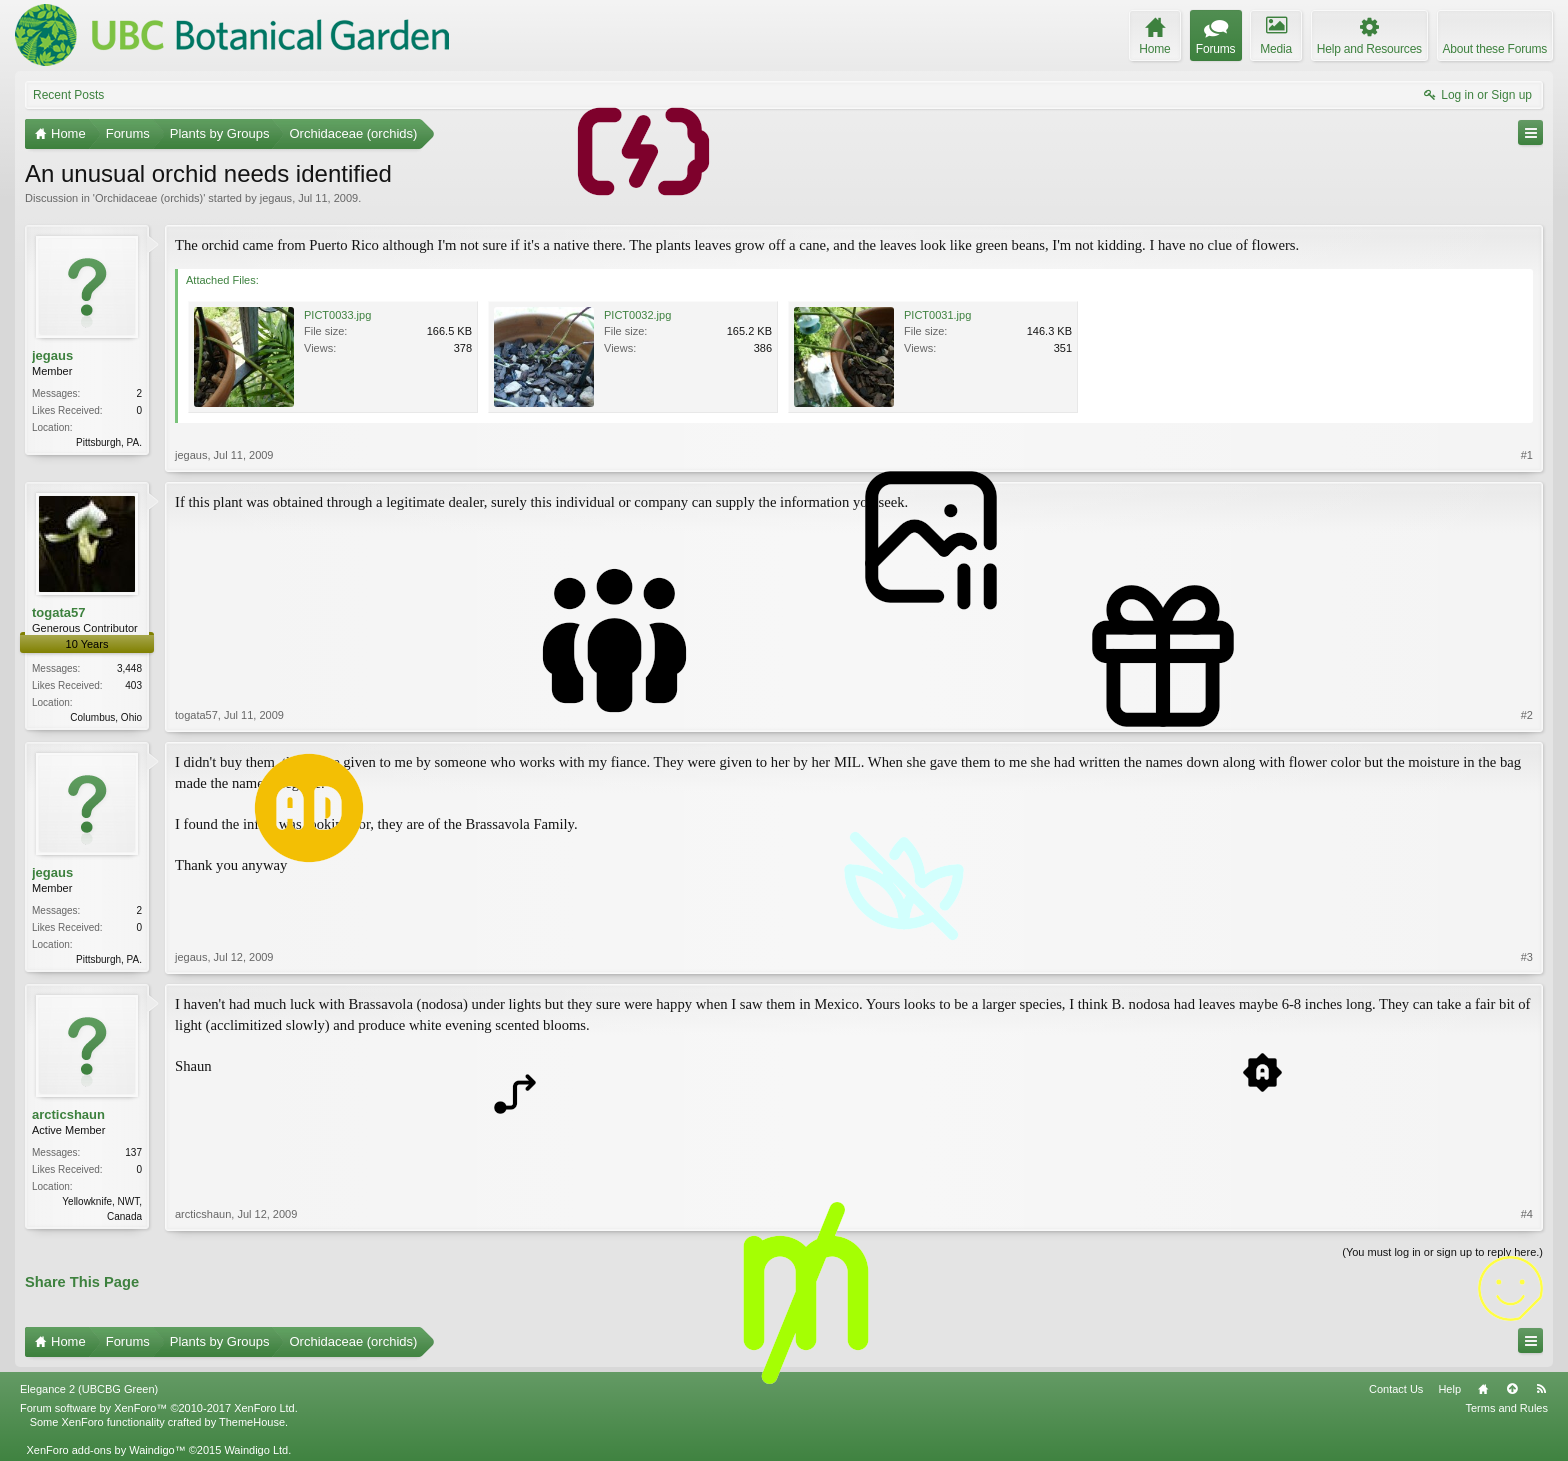 The image size is (1568, 1461). What do you see at coordinates (309, 808) in the screenshot?
I see `indicates sponsored or advertisement content` at bounding box center [309, 808].